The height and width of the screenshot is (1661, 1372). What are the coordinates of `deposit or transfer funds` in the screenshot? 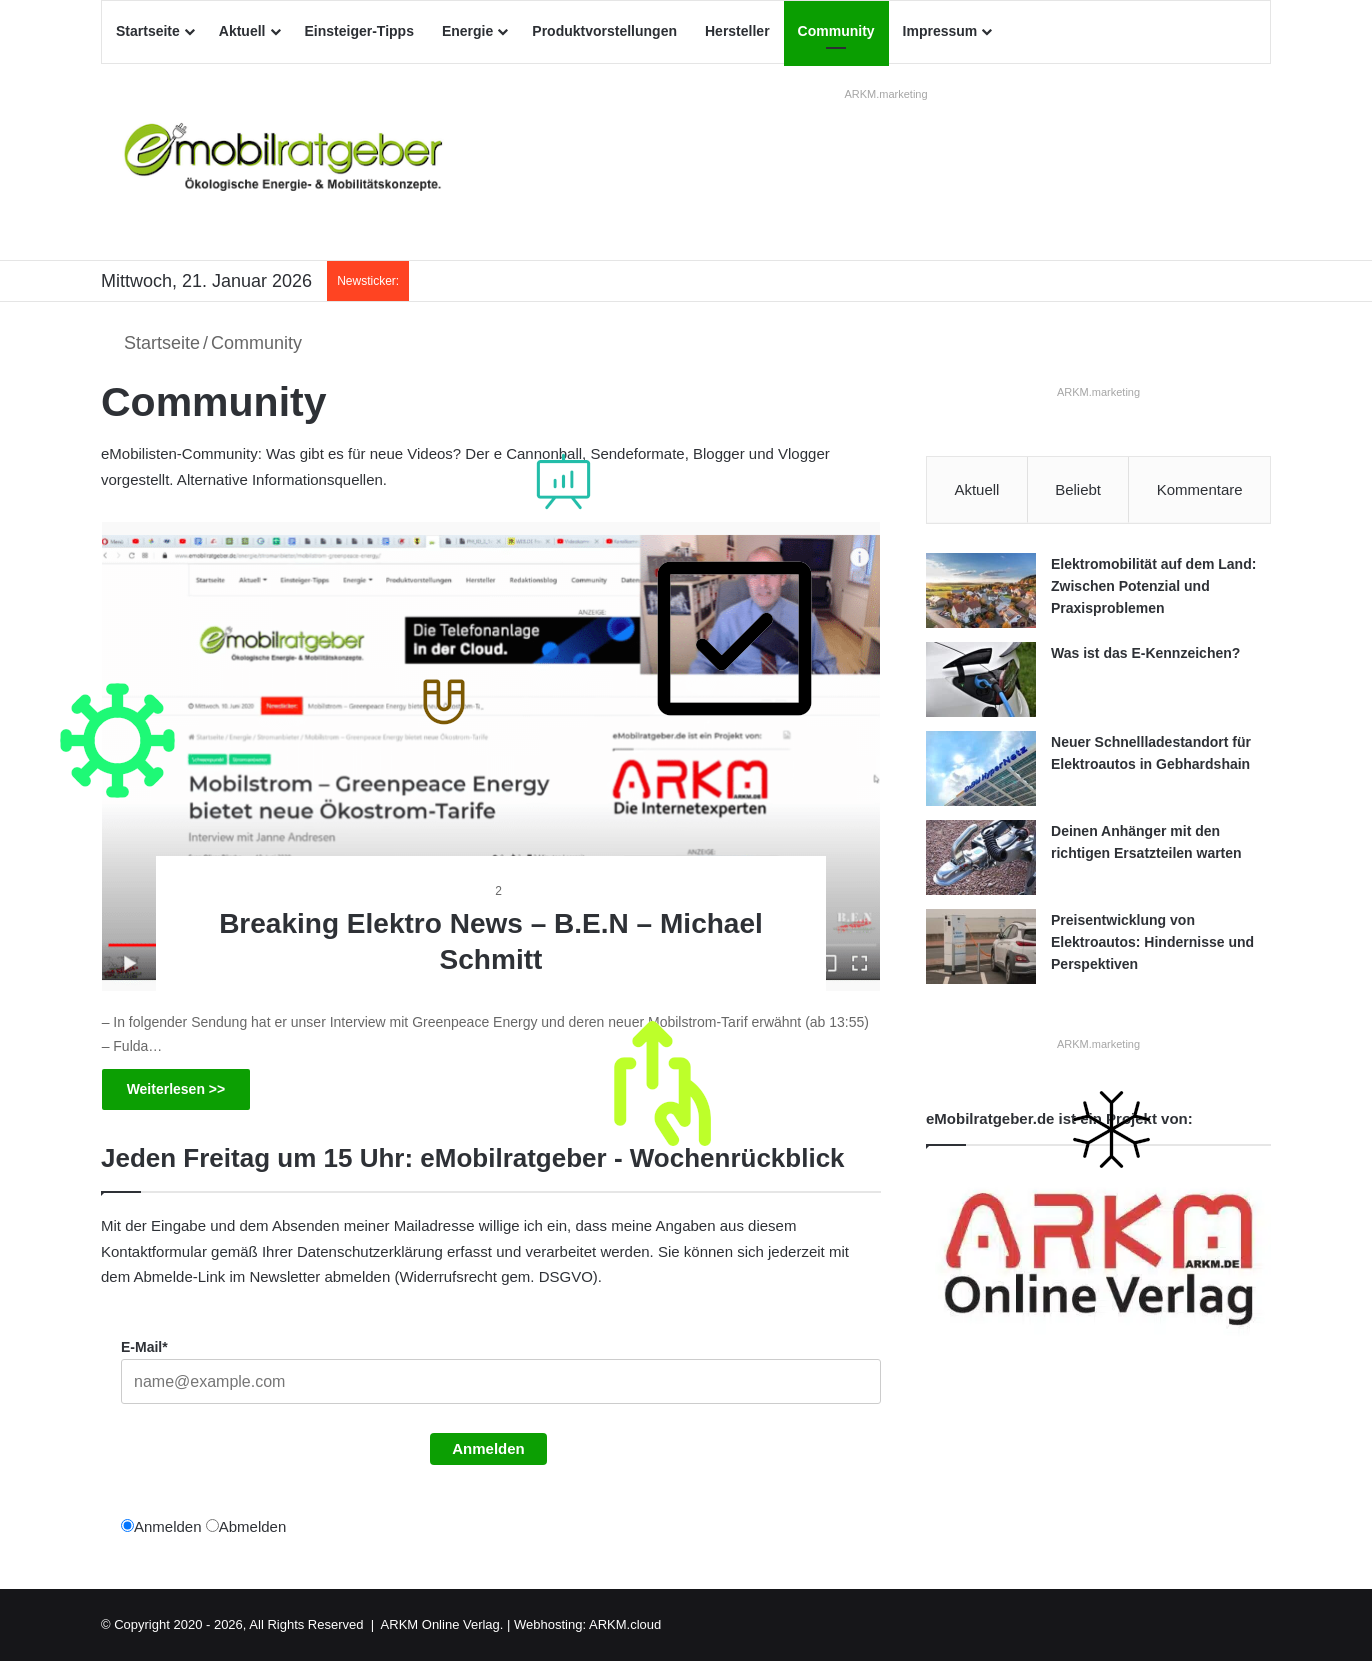 It's located at (656, 1083).